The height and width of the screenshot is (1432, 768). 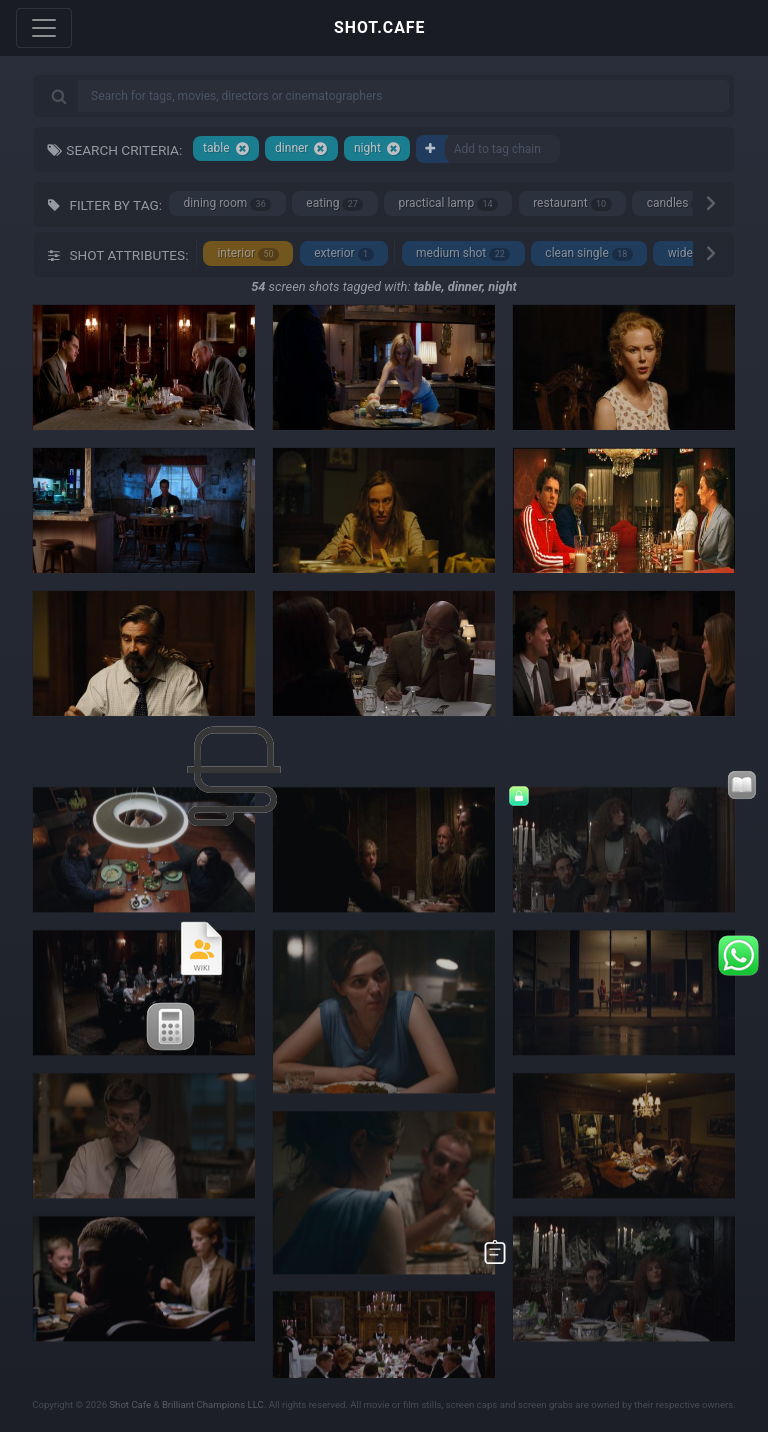 I want to click on open WhatsApp messaging app, so click(x=738, y=955).